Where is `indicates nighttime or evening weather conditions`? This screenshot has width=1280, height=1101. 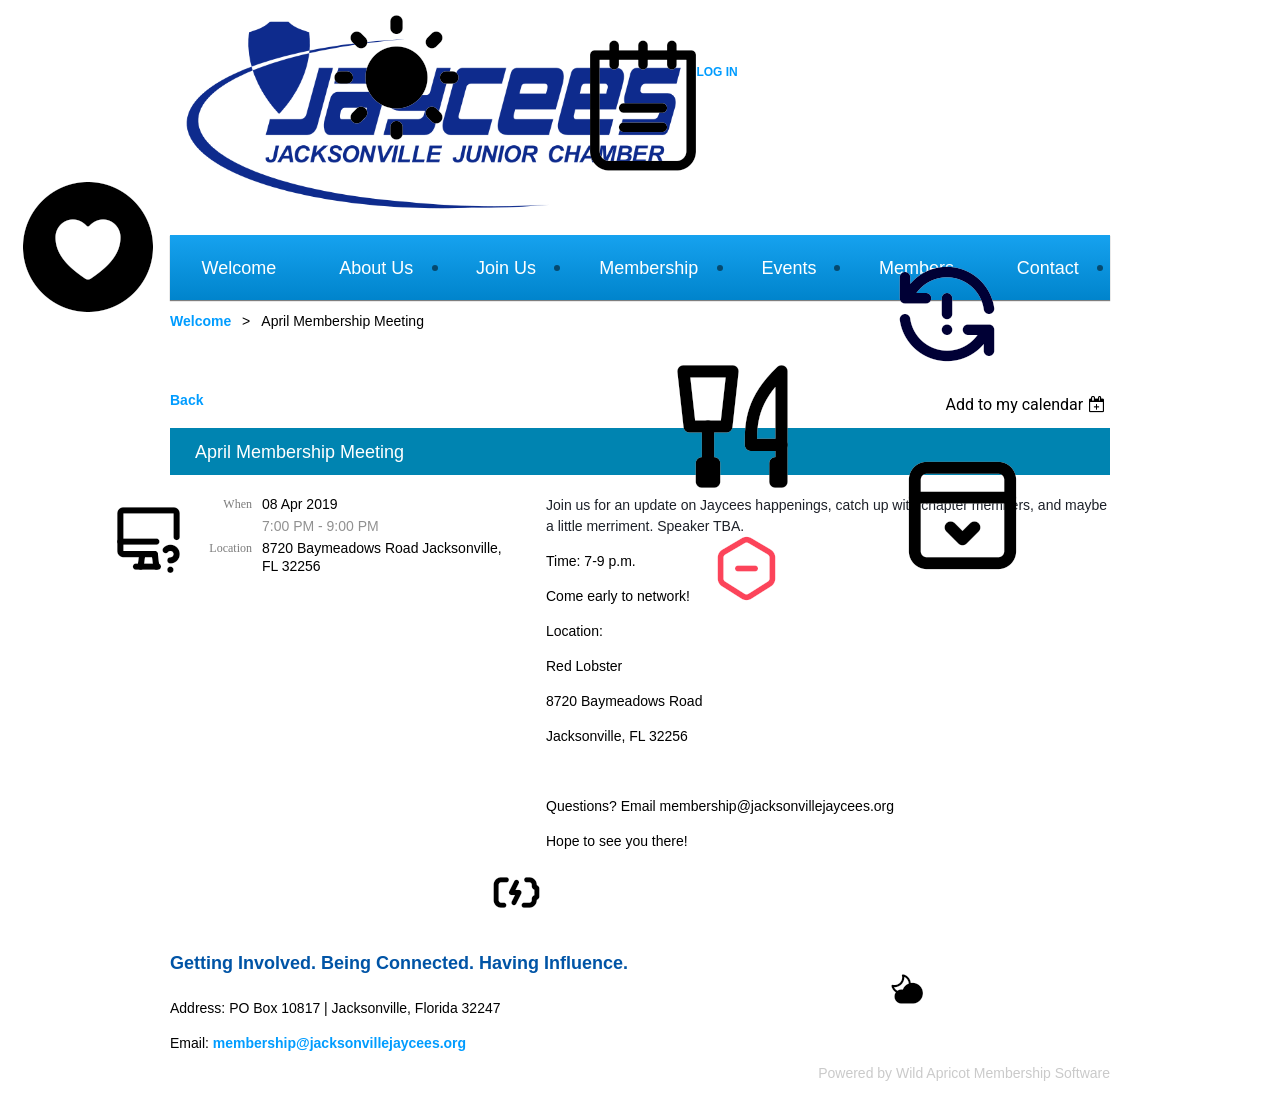 indicates nighttime or evening weather conditions is located at coordinates (906, 990).